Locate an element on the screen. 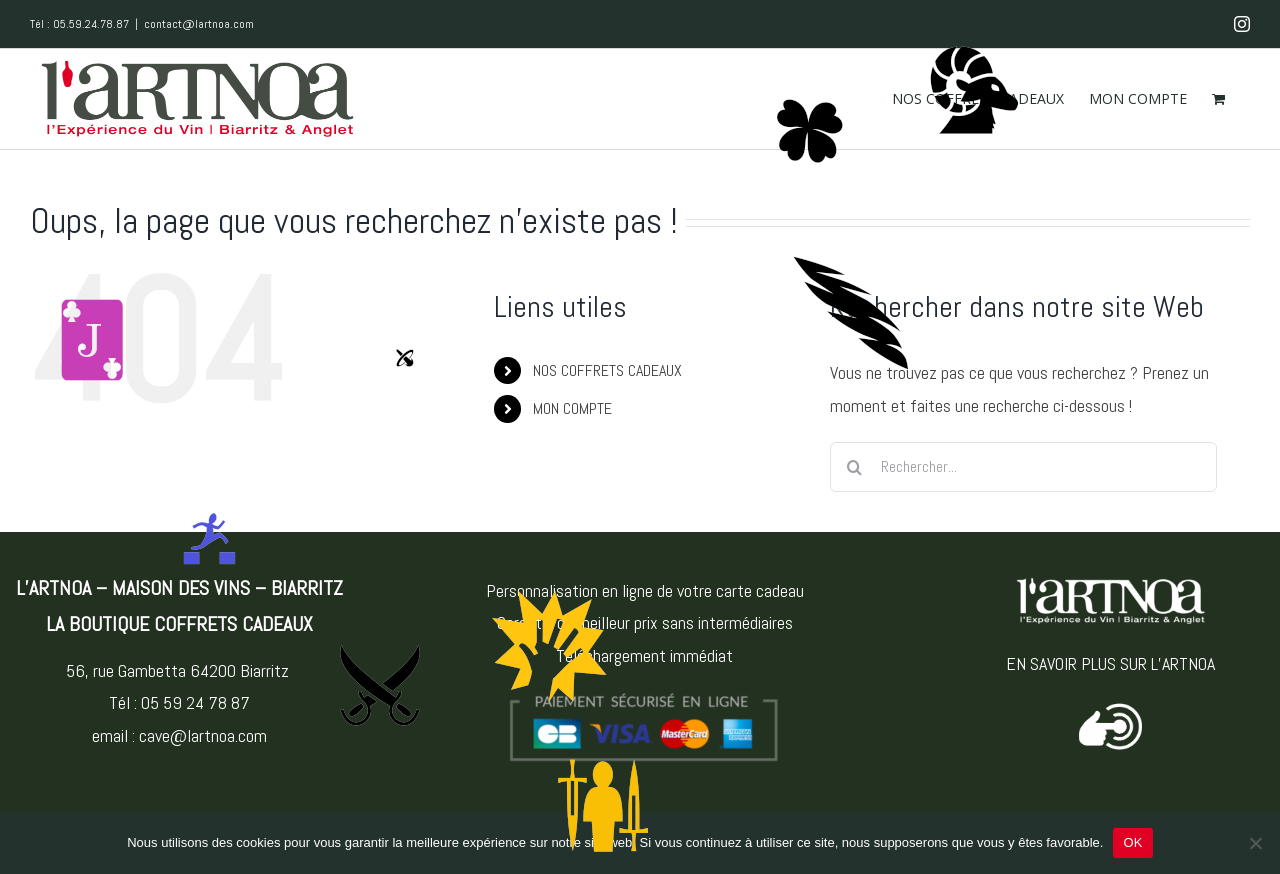 This screenshot has height=874, width=1280. jump across platforms or obstacles is located at coordinates (209, 538).